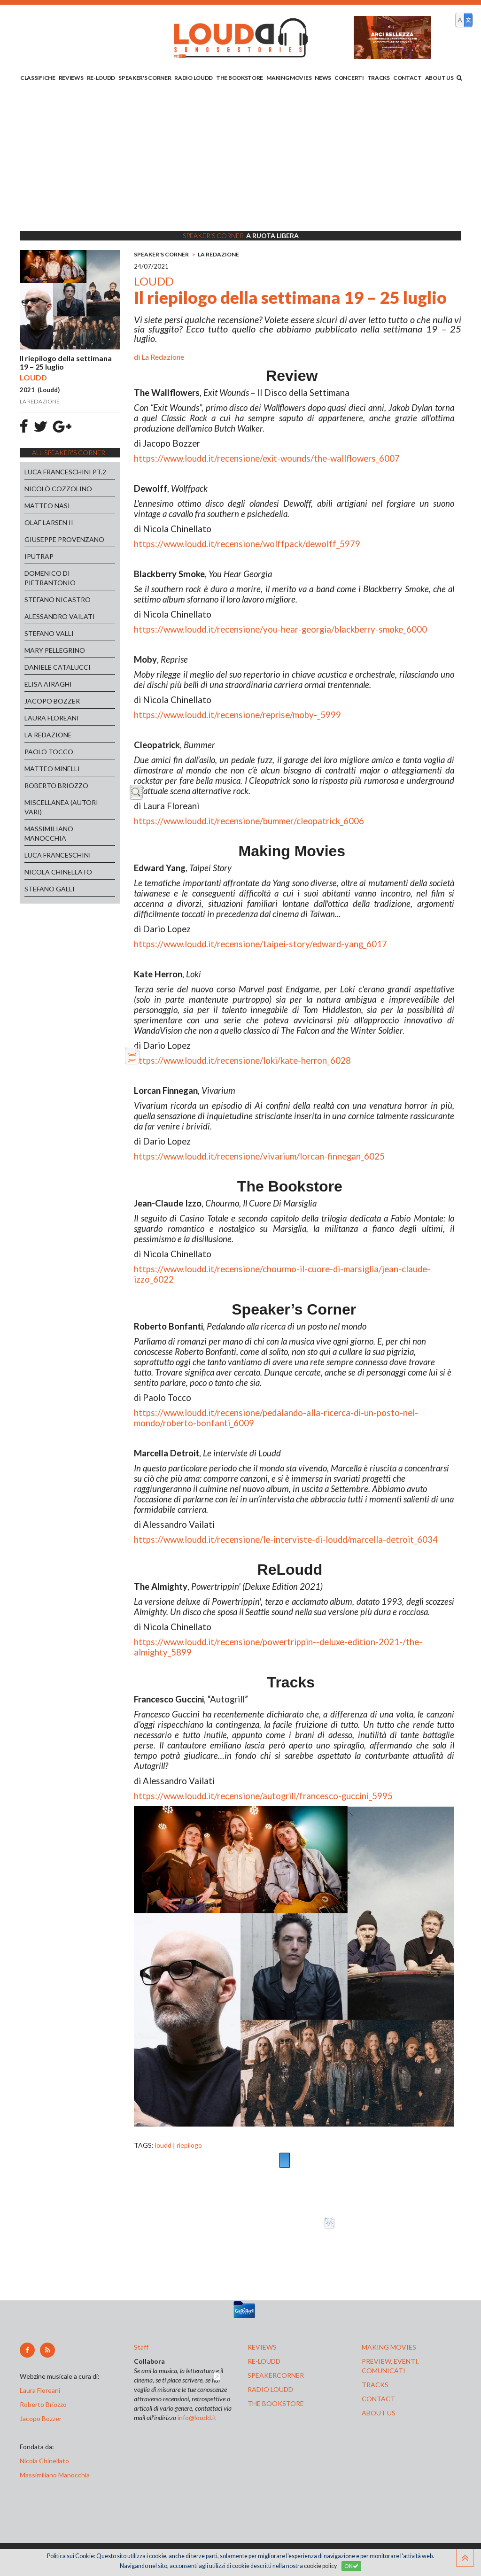  I want to click on access language and region settings, so click(464, 20).